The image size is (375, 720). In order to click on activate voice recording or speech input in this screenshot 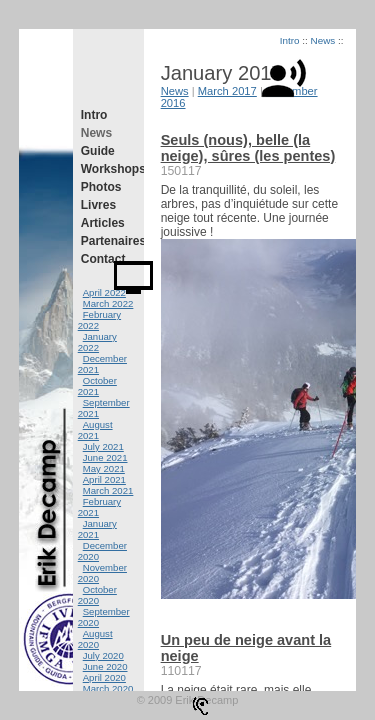, I will do `click(284, 79)`.